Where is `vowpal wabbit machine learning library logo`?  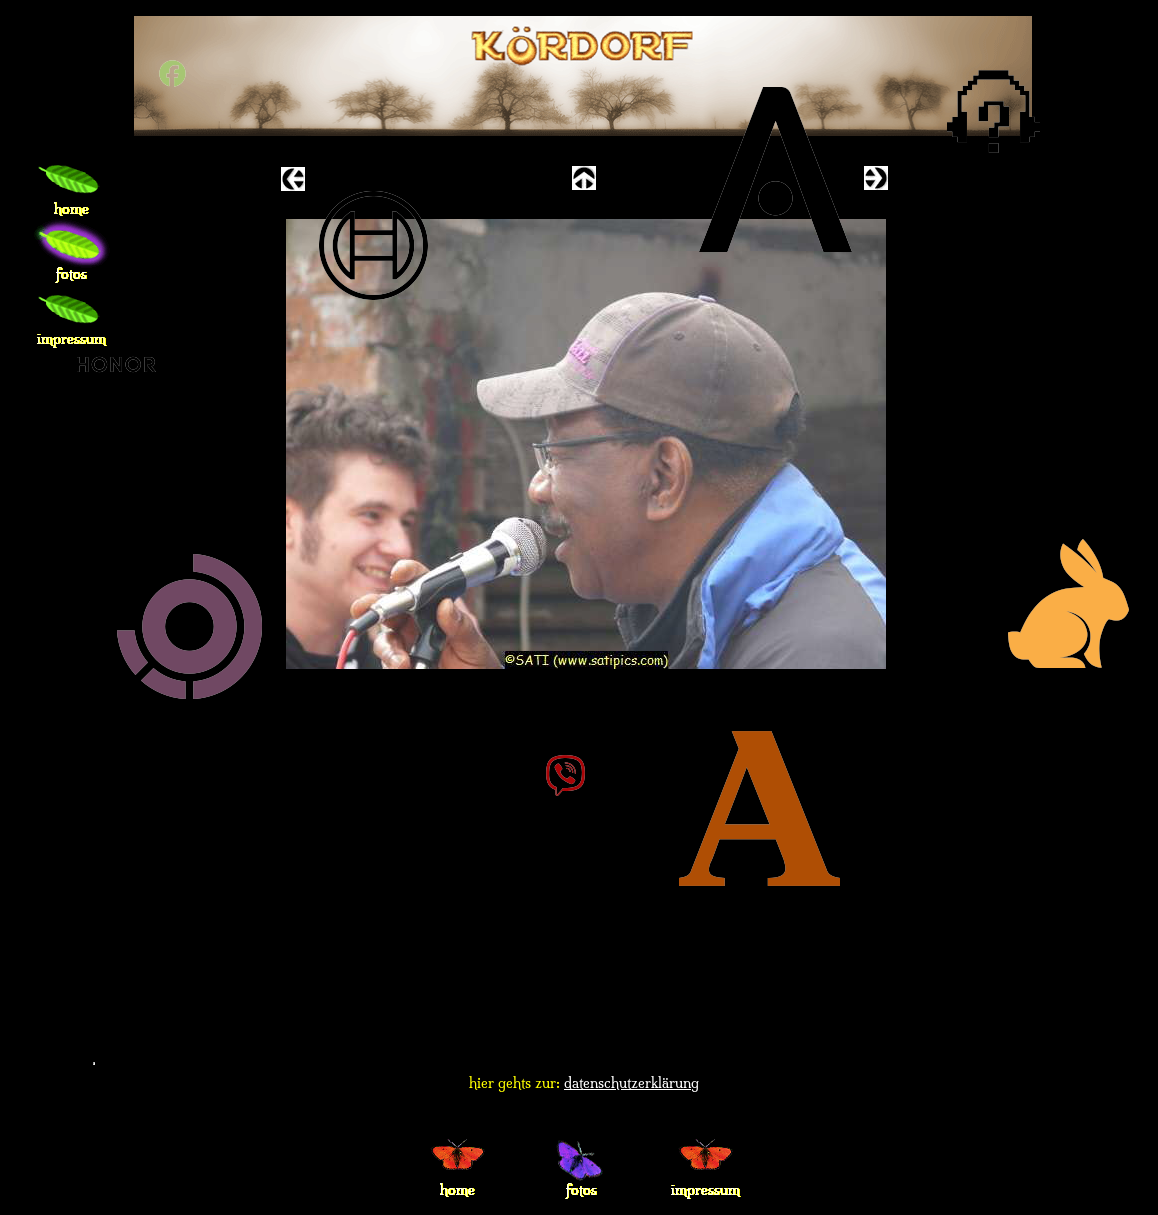
vowpal wabbit machine learning library logo is located at coordinates (1068, 603).